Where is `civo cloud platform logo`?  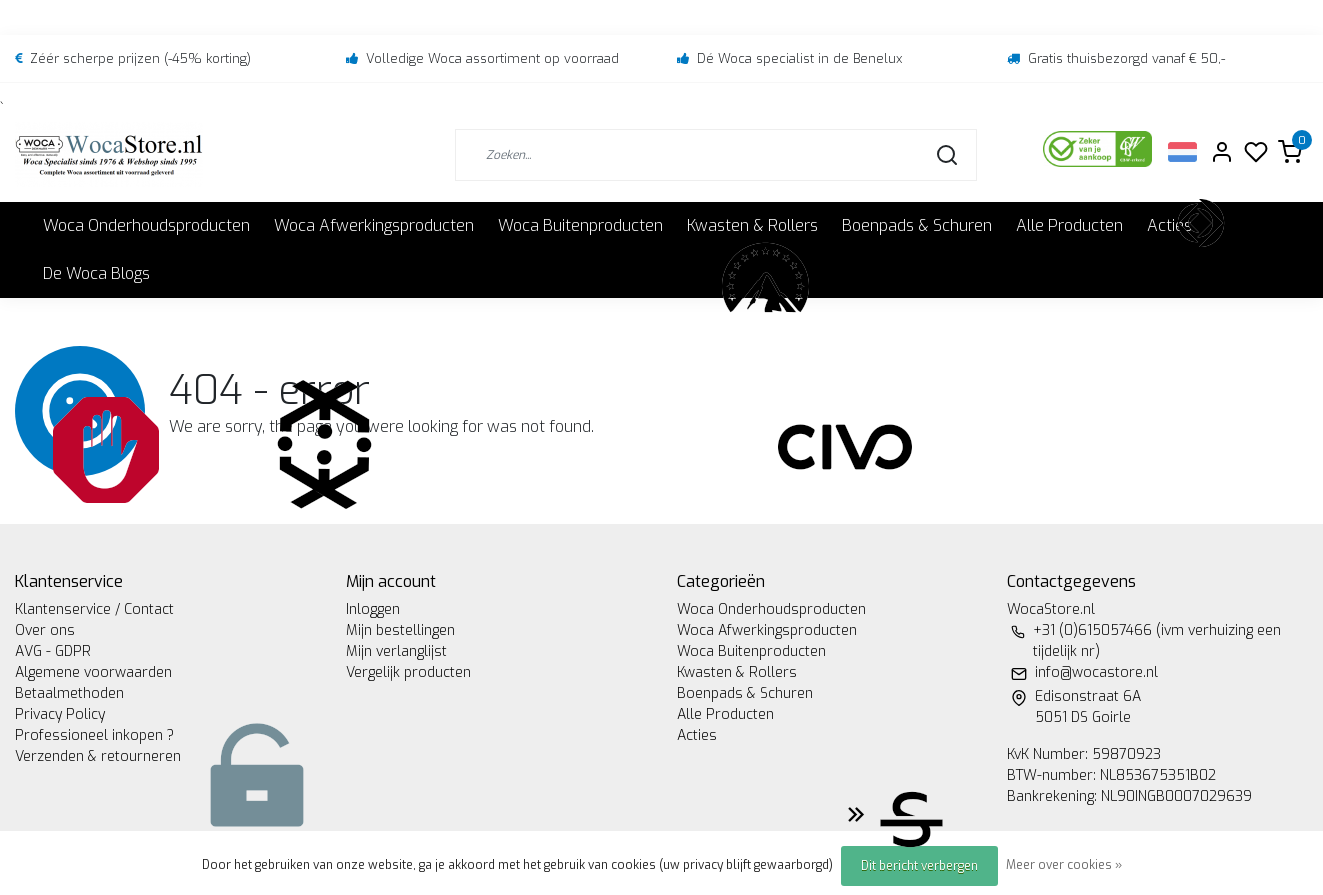
civo cloud platform logo is located at coordinates (845, 447).